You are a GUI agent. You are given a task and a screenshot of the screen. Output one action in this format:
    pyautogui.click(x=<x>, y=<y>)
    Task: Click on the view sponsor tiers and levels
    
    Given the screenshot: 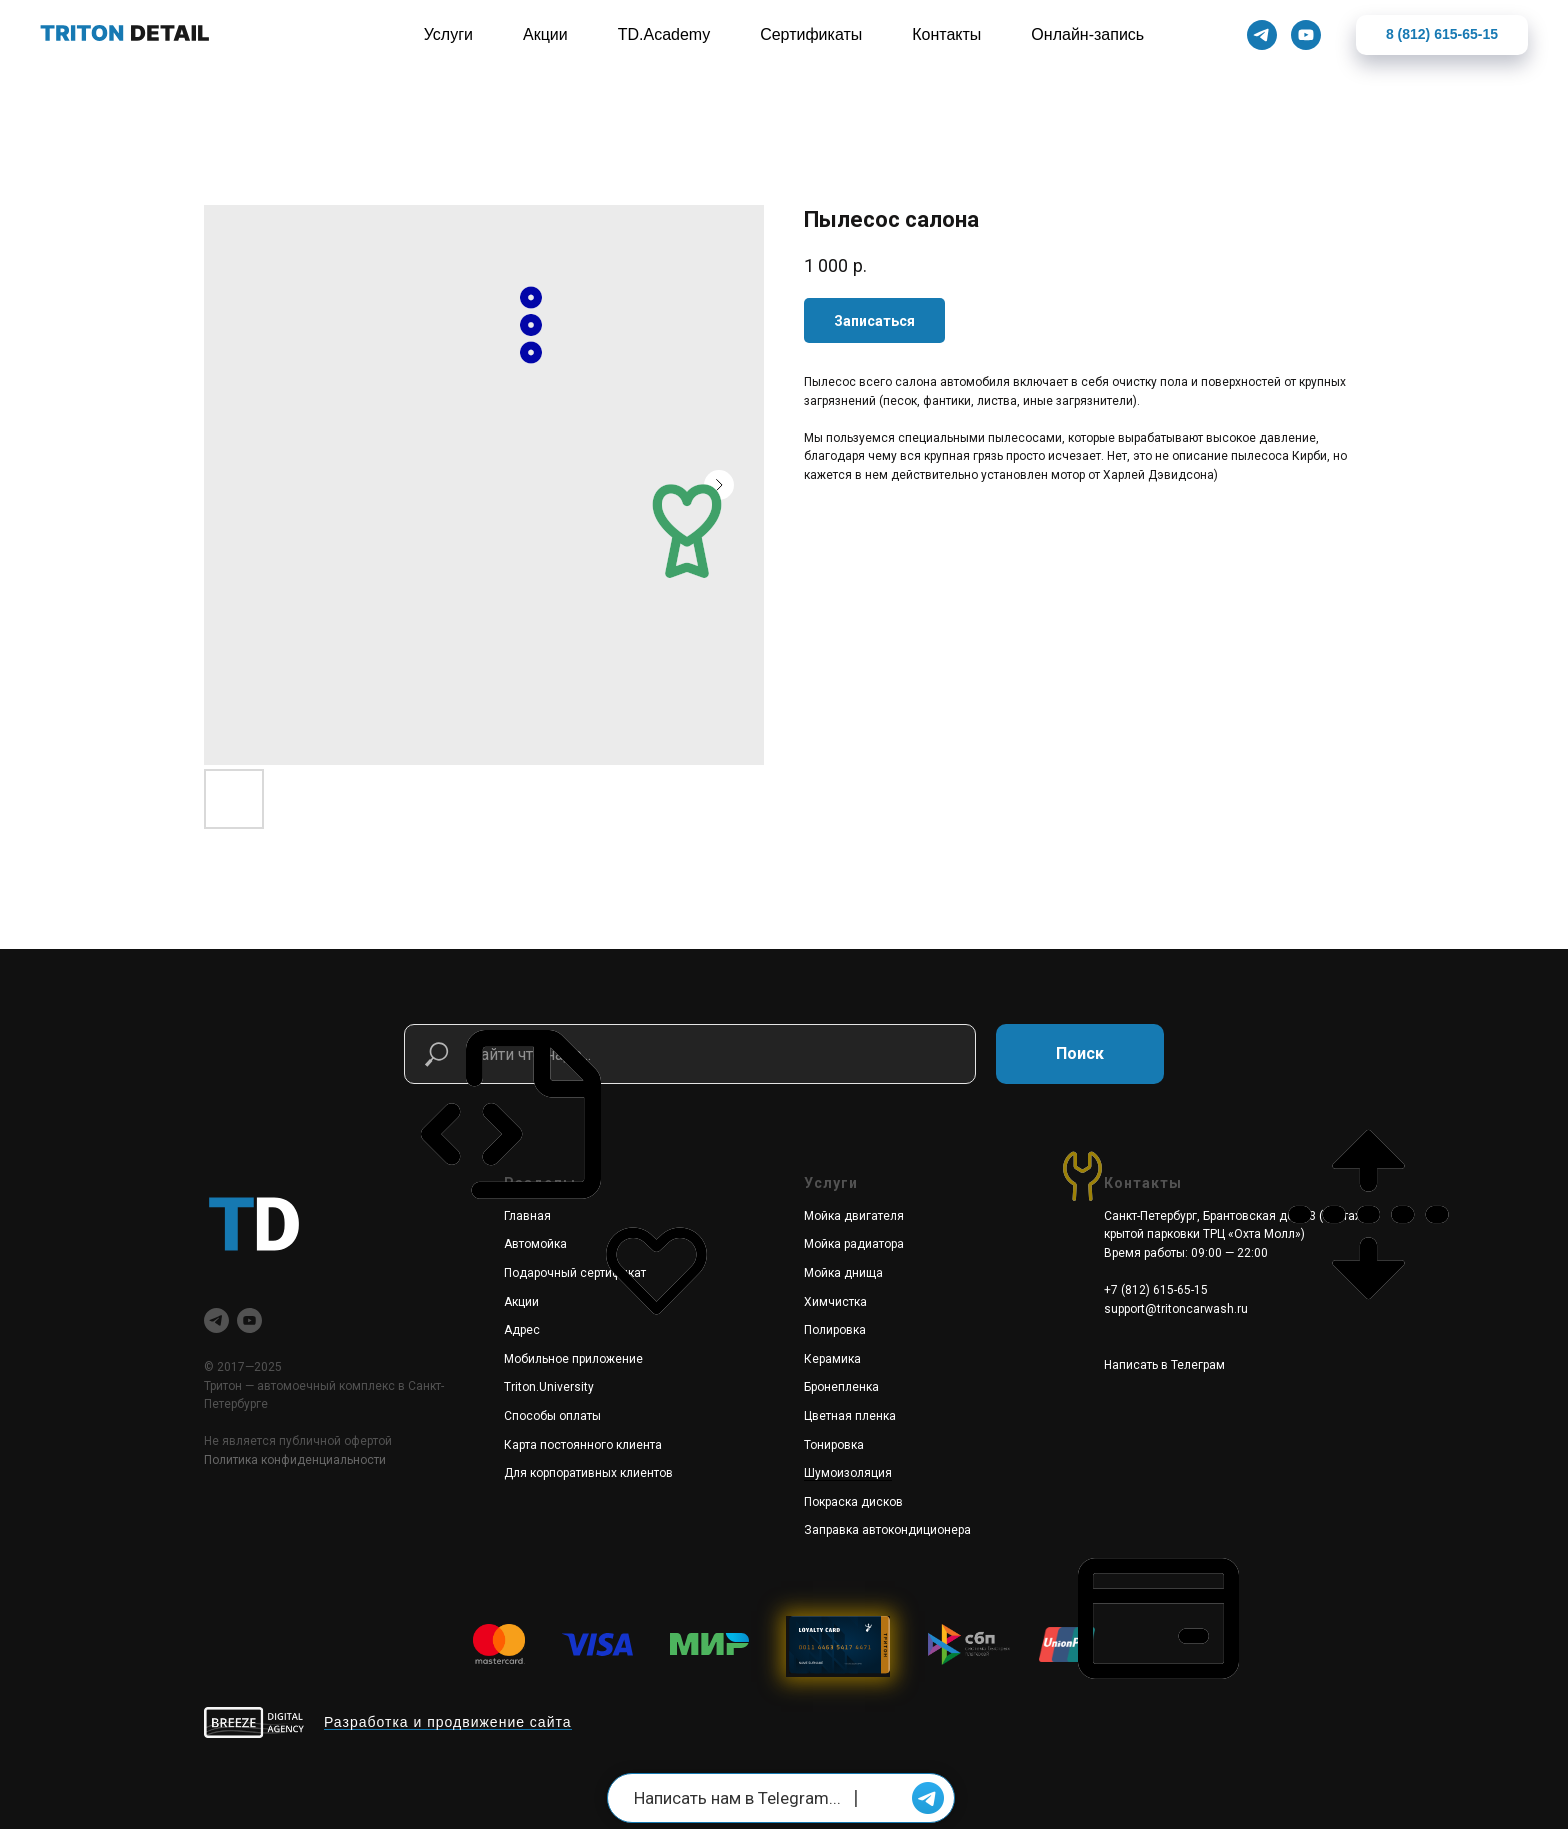 What is the action you would take?
    pyautogui.click(x=687, y=528)
    